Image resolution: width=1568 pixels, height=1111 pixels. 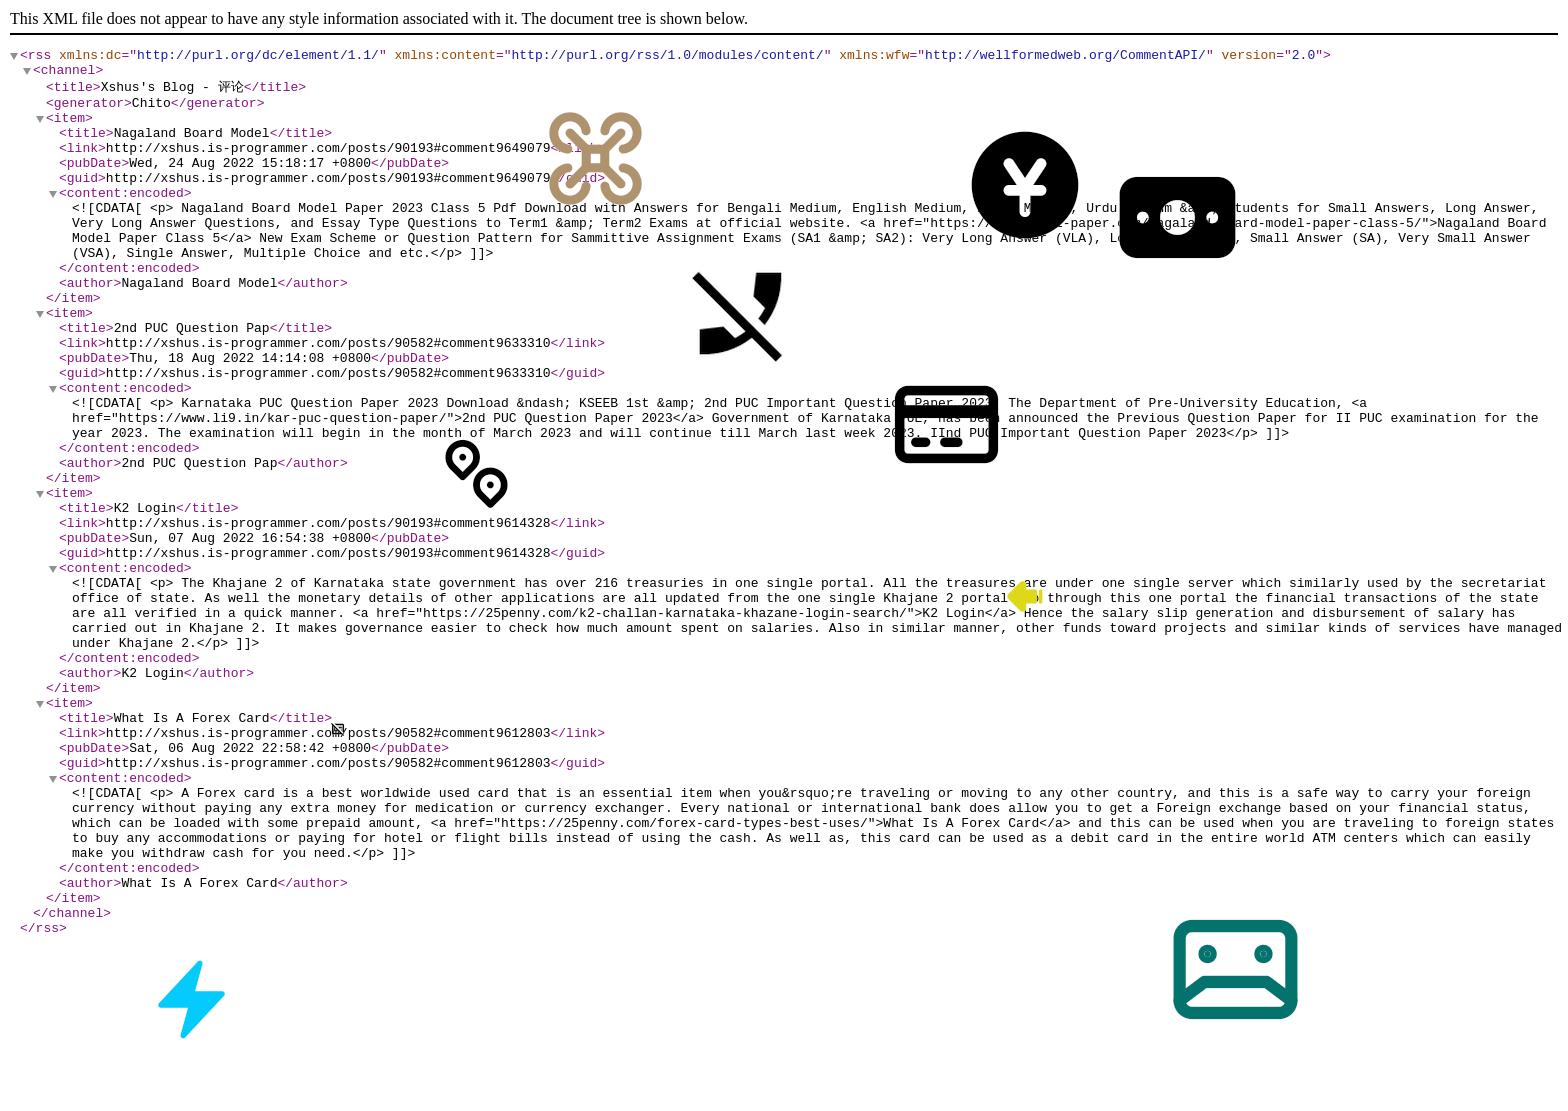 What do you see at coordinates (740, 313) in the screenshot?
I see `phone calls are disabled or unavailable` at bounding box center [740, 313].